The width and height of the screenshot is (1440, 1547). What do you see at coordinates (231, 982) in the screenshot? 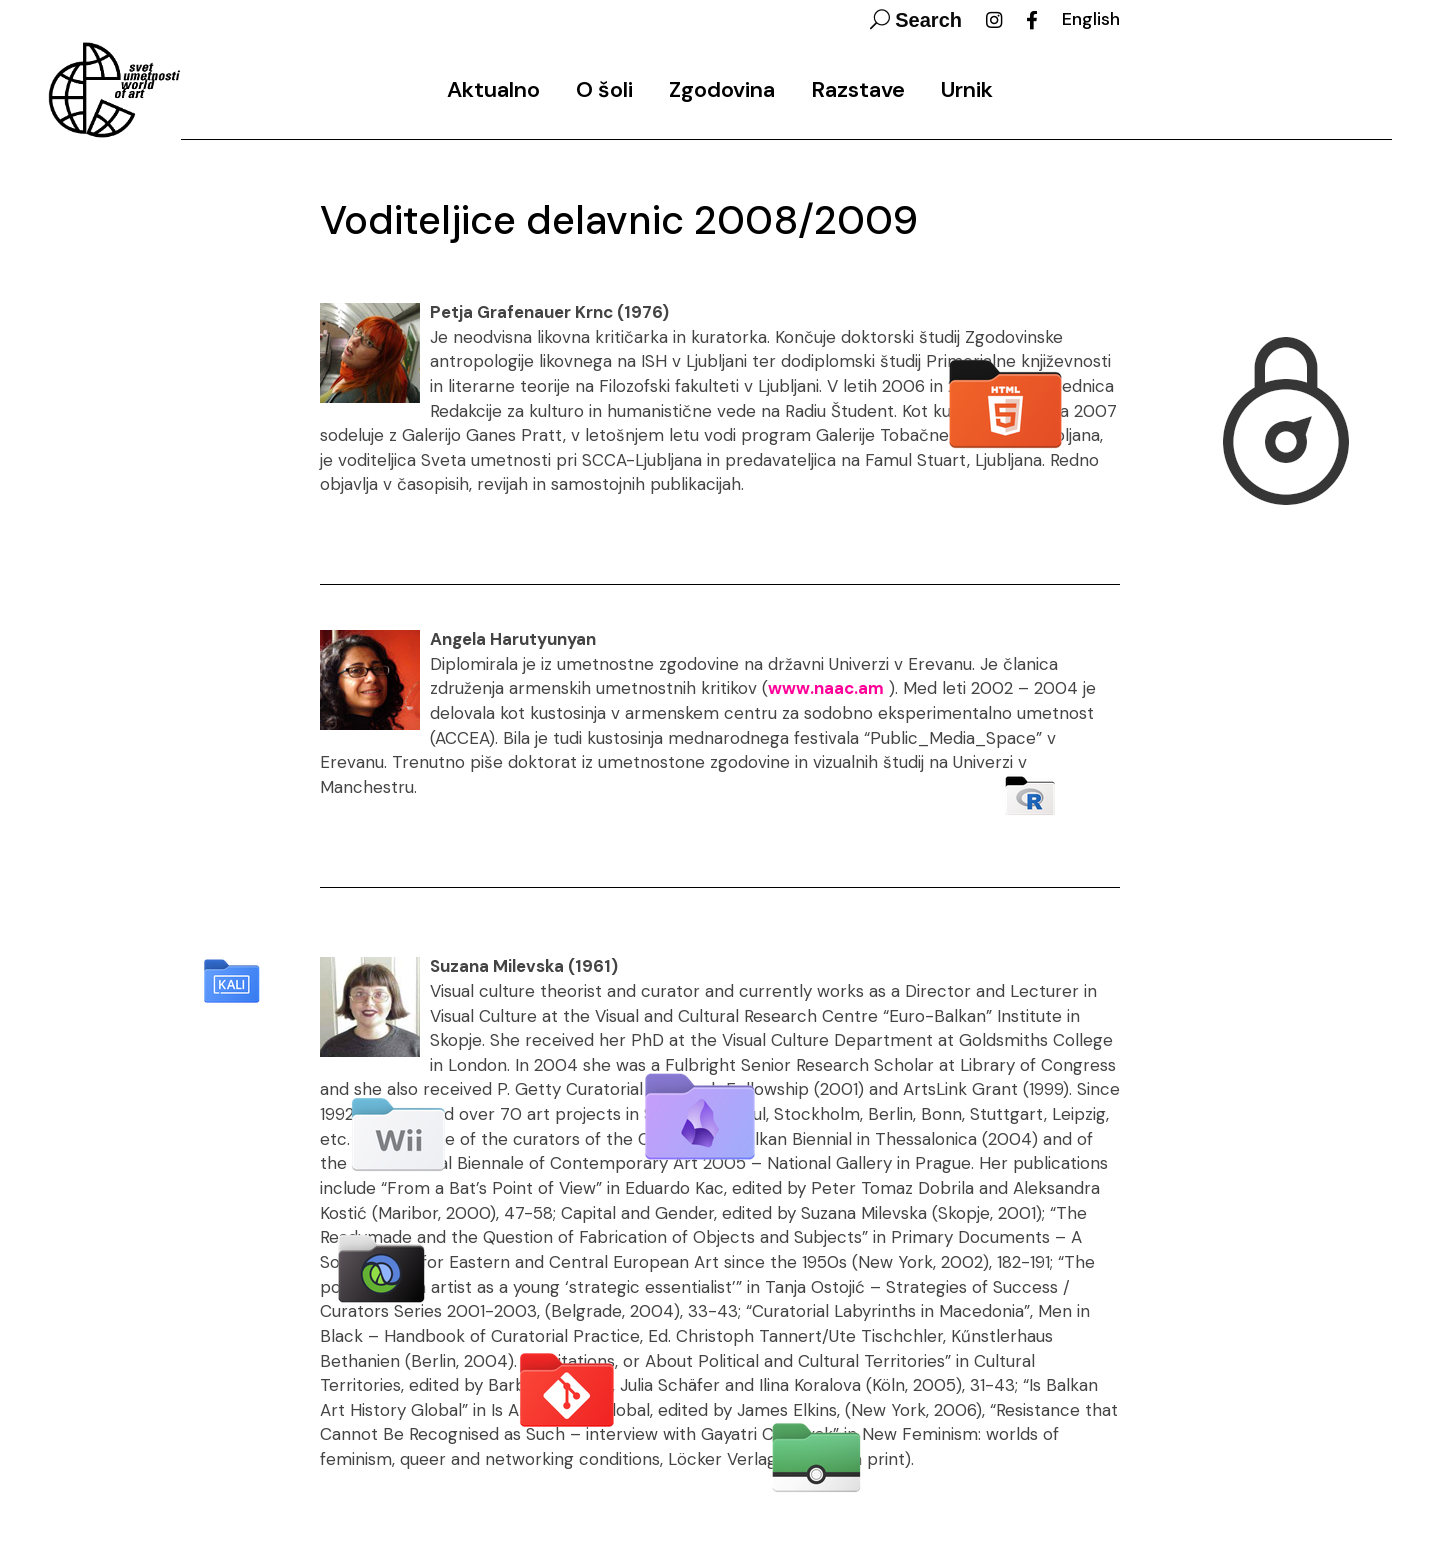
I see `folder containing kali linux files or tools` at bounding box center [231, 982].